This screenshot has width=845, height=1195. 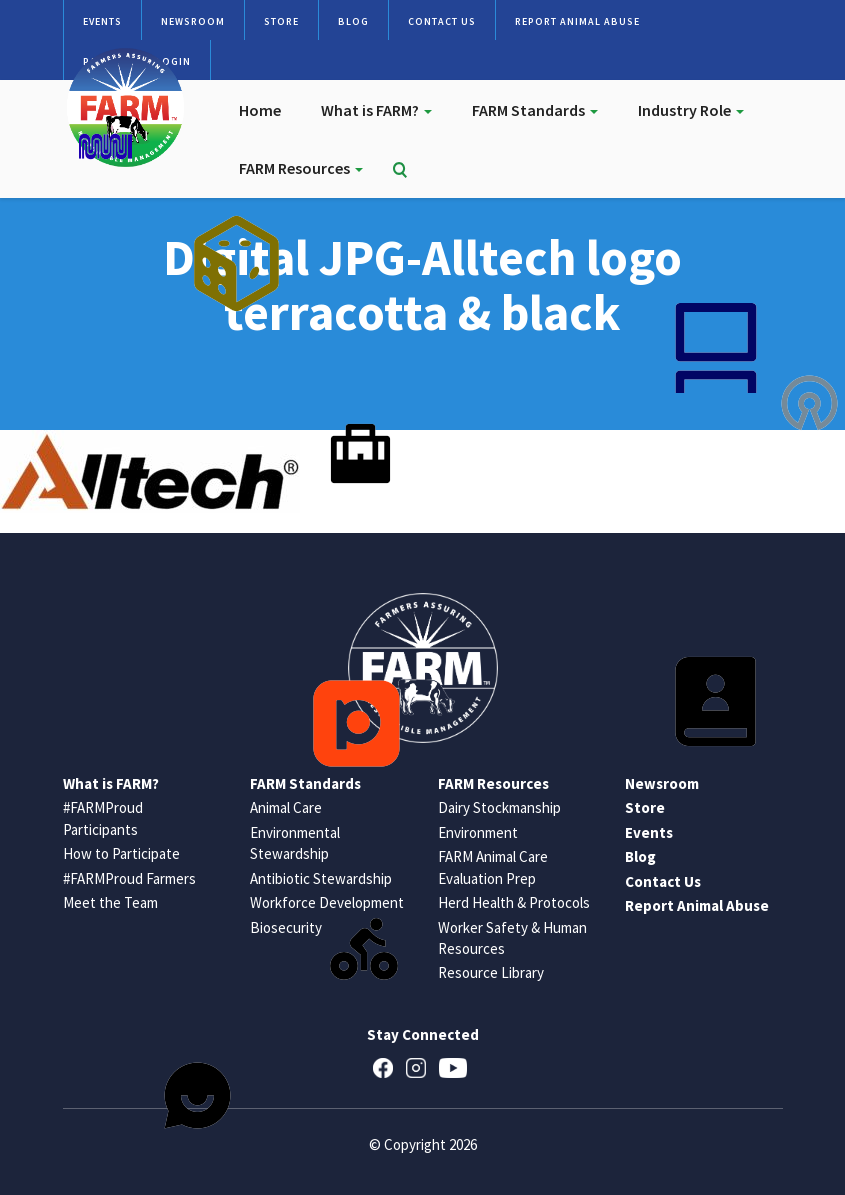 I want to click on san francisco municipal railway (muni) logo, so click(x=105, y=146).